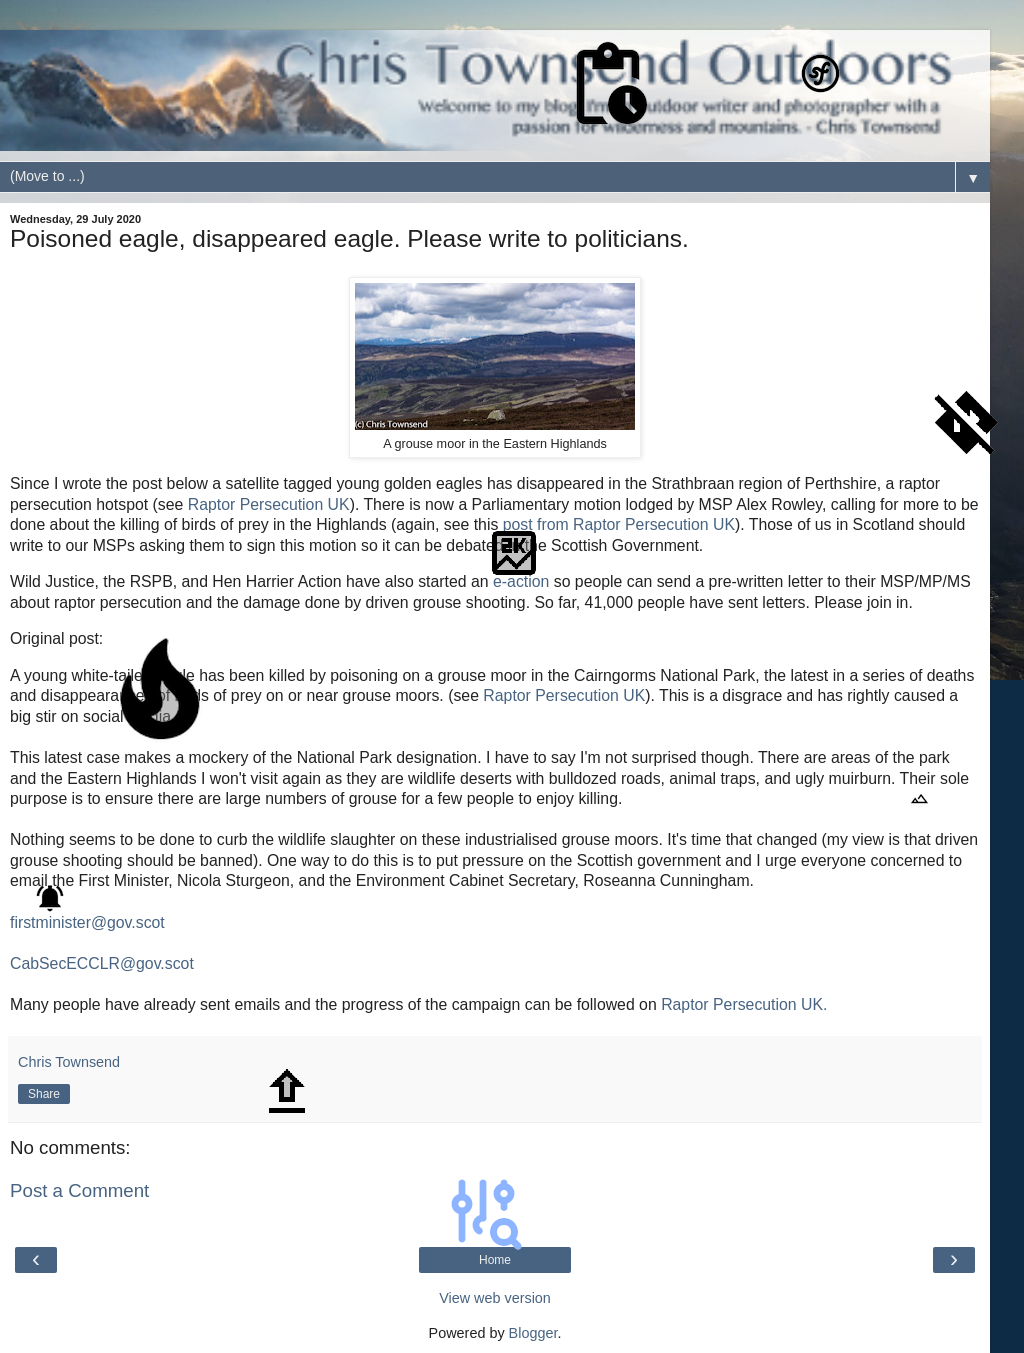  Describe the element at coordinates (514, 553) in the screenshot. I see `view score or rating statistics` at that location.